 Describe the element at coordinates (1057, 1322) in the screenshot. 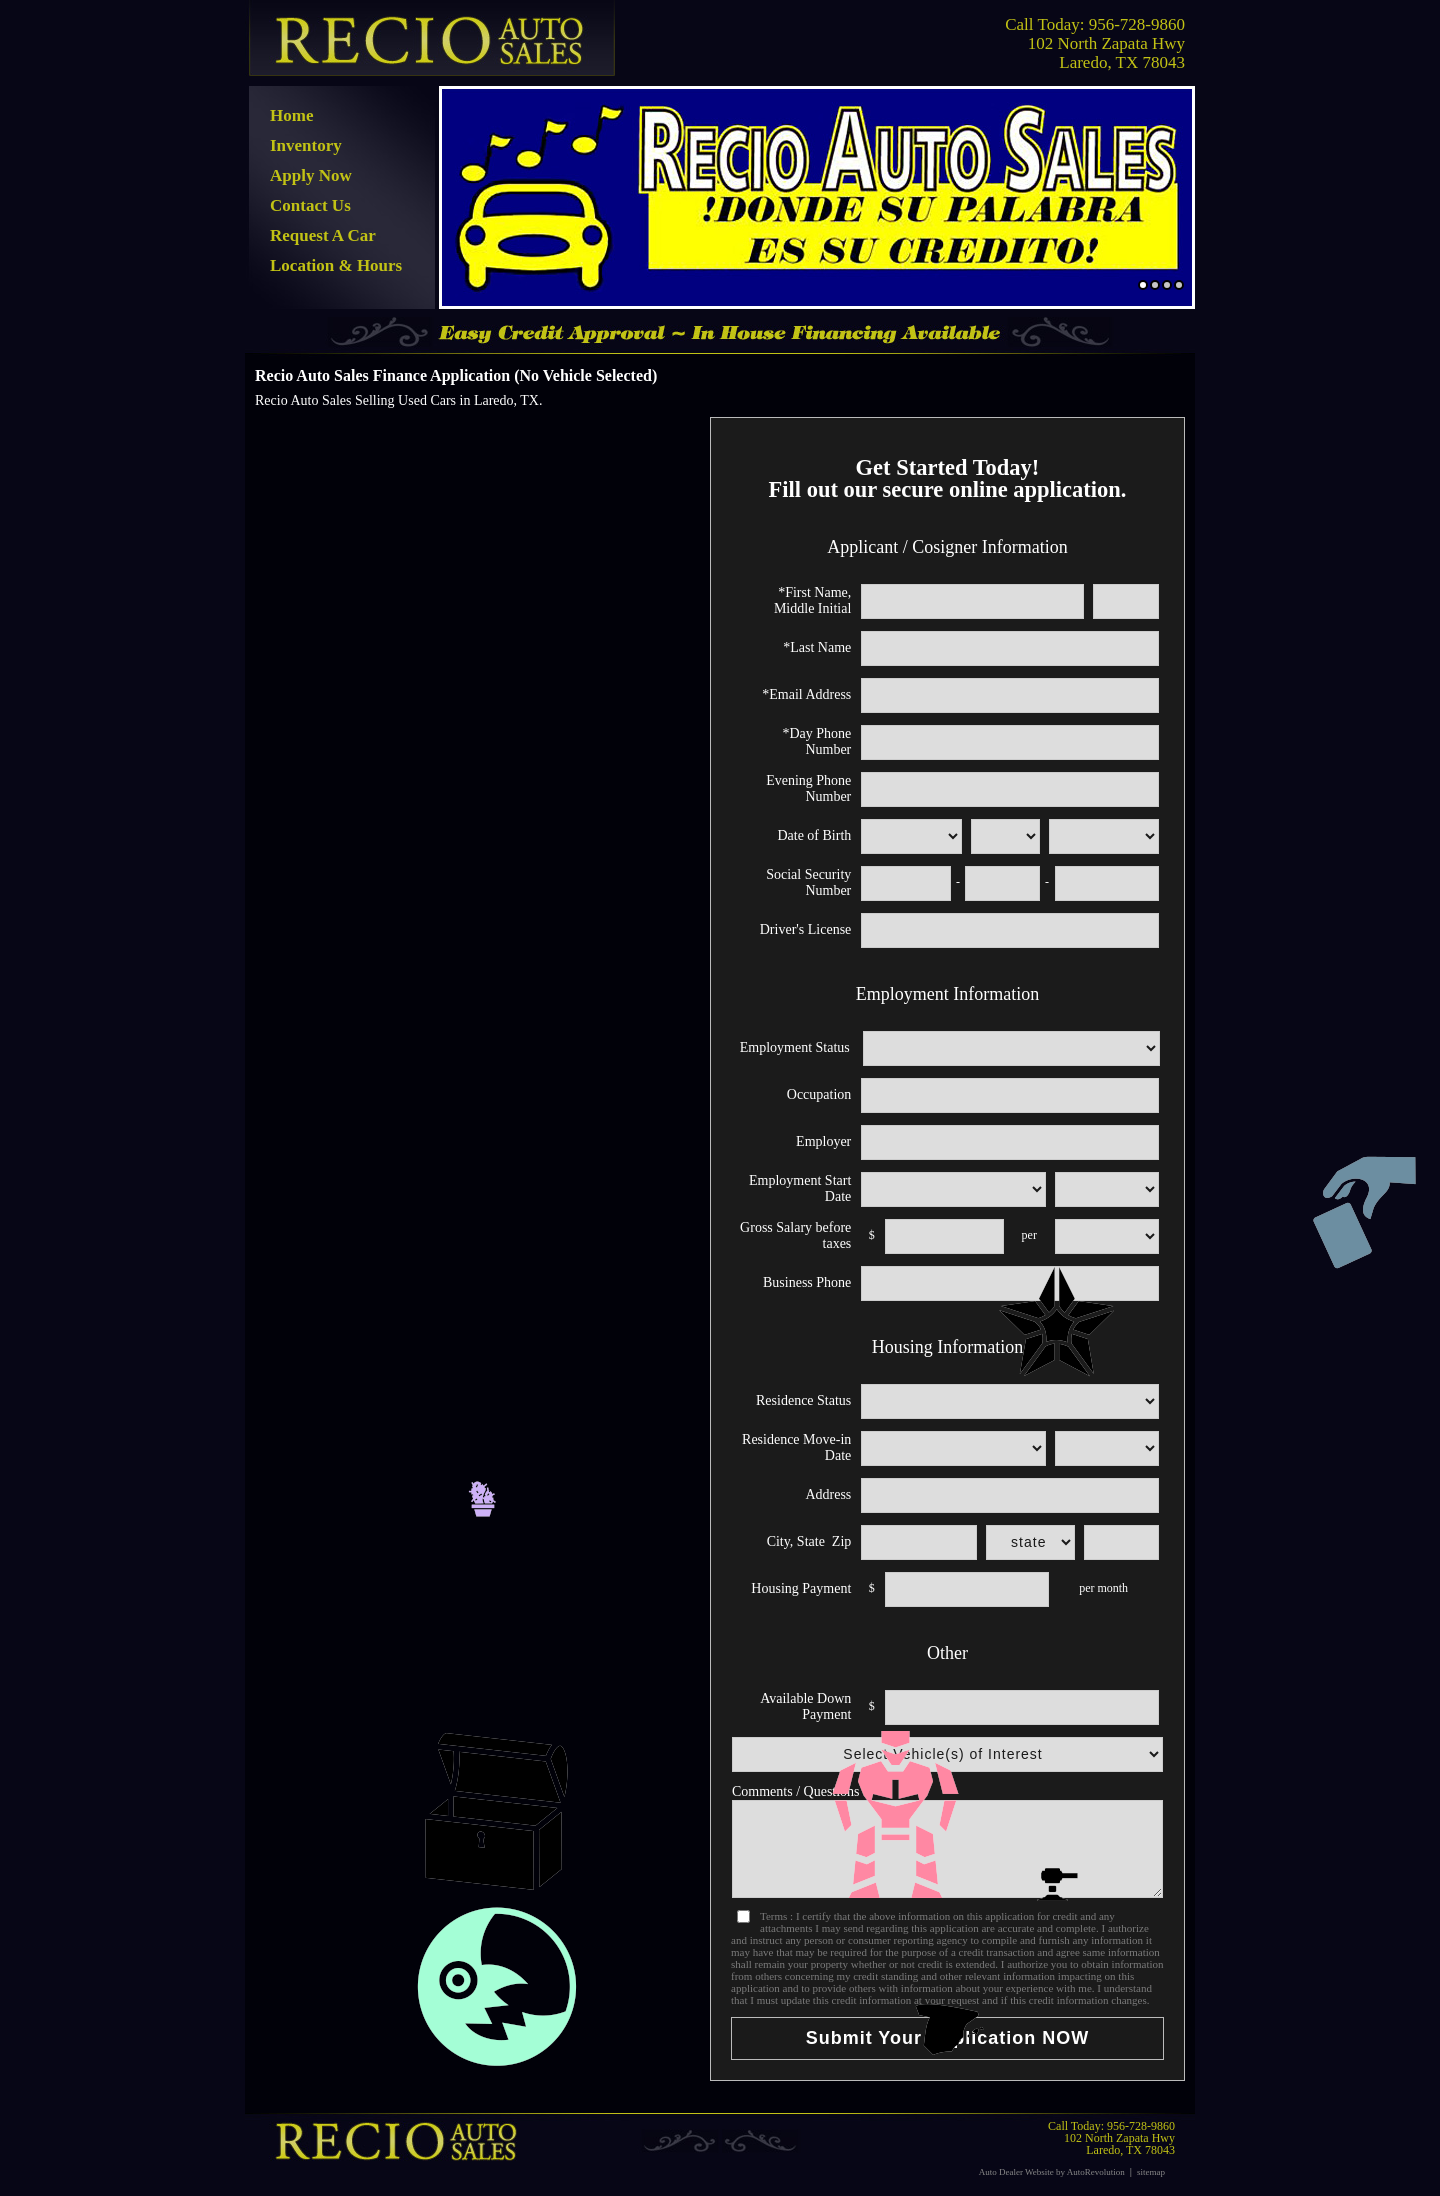

I see `staryu pokémon icon from a game interface` at that location.